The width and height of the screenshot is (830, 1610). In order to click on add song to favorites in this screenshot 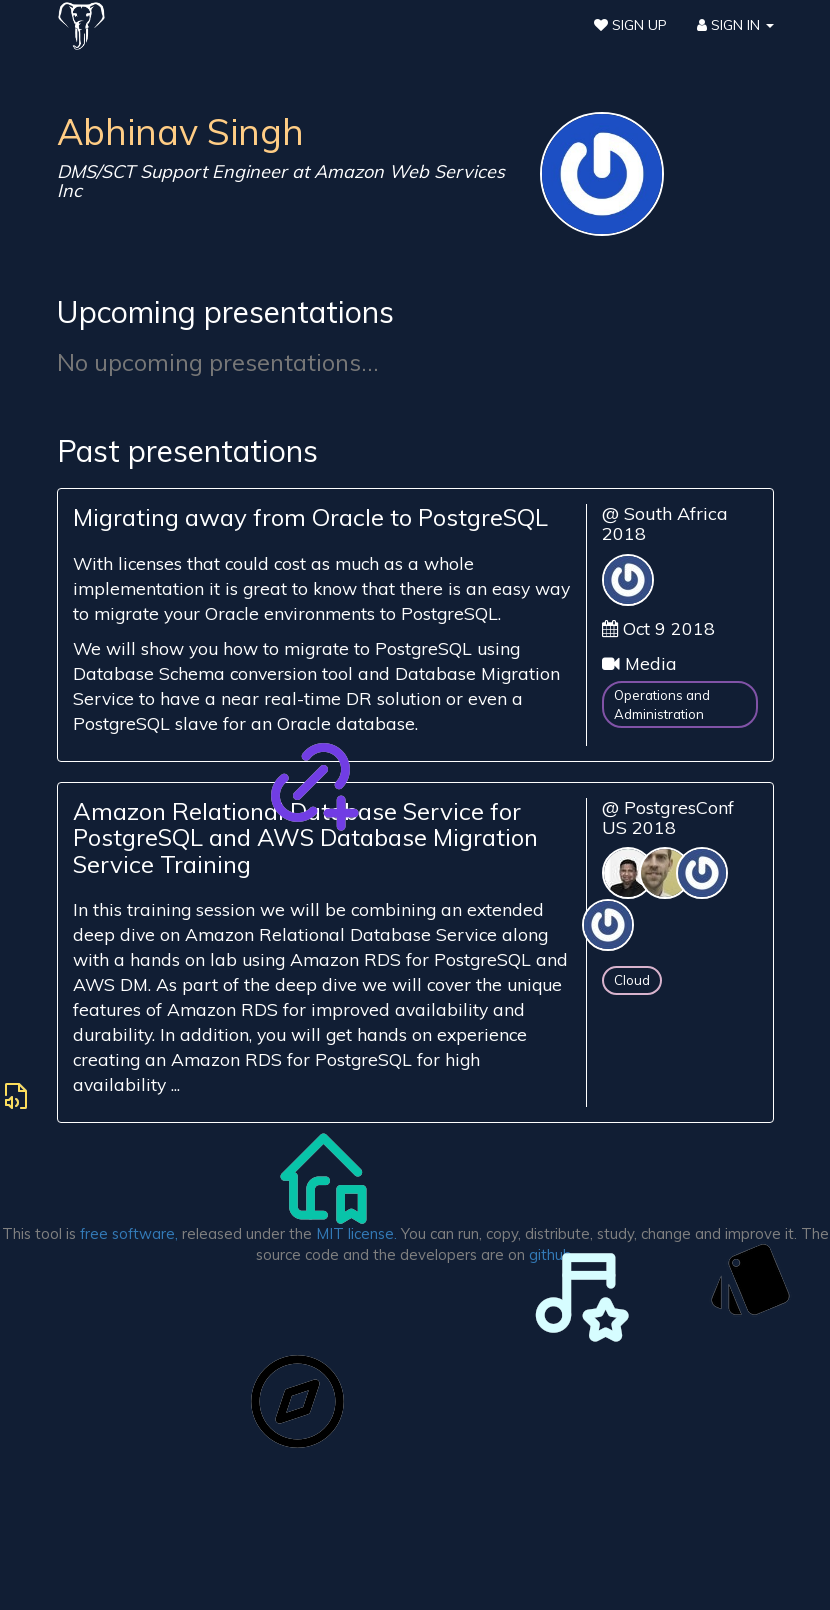, I will do `click(580, 1293)`.